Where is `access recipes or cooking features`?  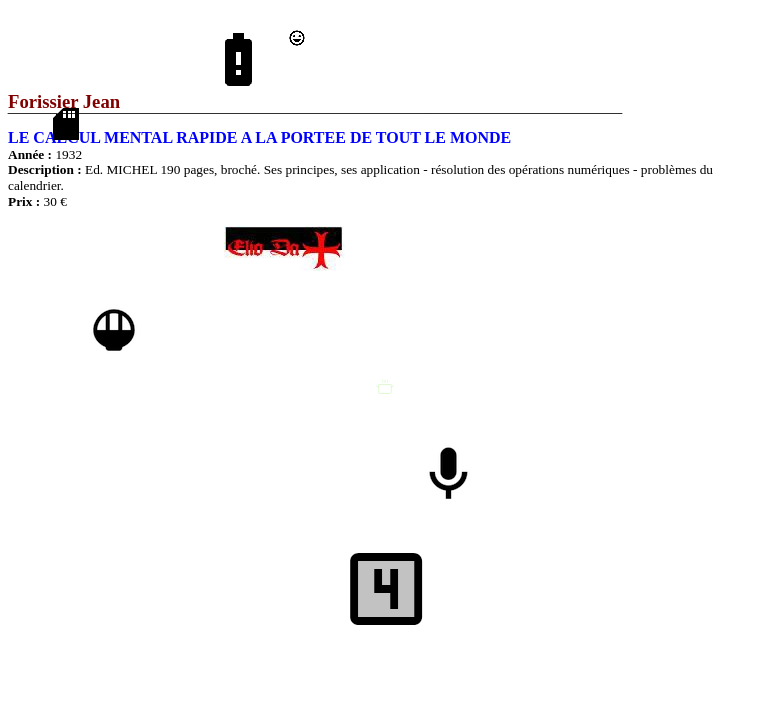
access recipes or cooking features is located at coordinates (385, 388).